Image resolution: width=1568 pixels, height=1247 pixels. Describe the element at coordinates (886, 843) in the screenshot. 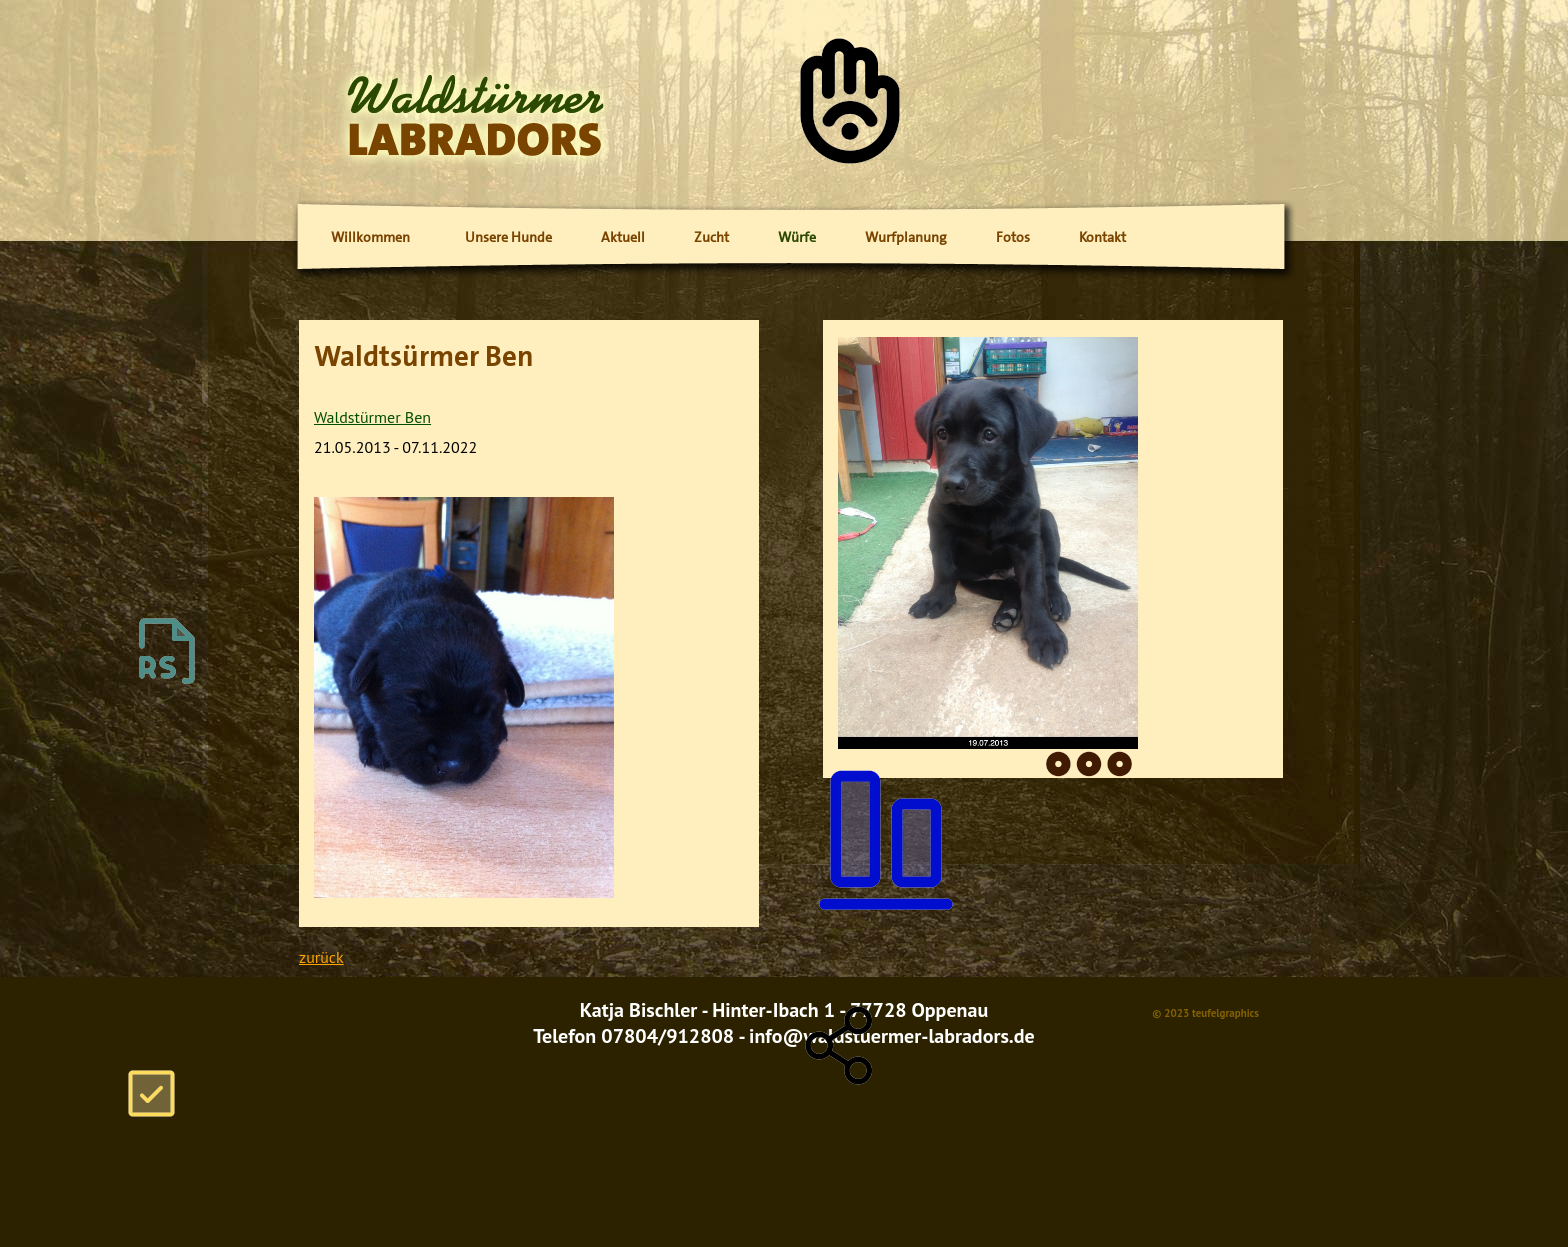

I see `align objects to the bottom edge` at that location.